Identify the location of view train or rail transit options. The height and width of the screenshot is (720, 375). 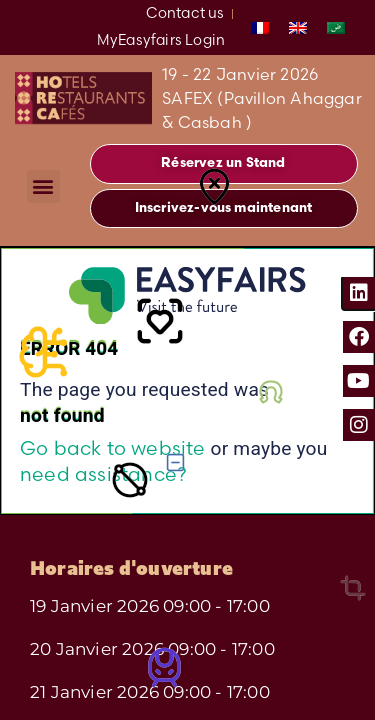
(164, 667).